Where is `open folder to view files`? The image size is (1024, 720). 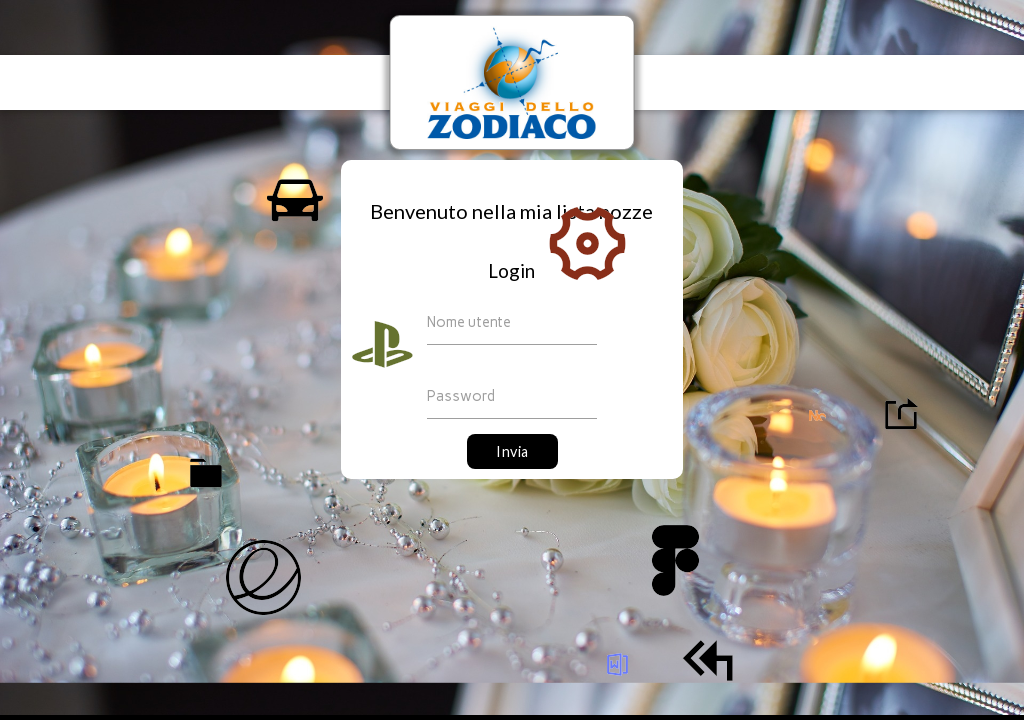 open folder to view files is located at coordinates (206, 473).